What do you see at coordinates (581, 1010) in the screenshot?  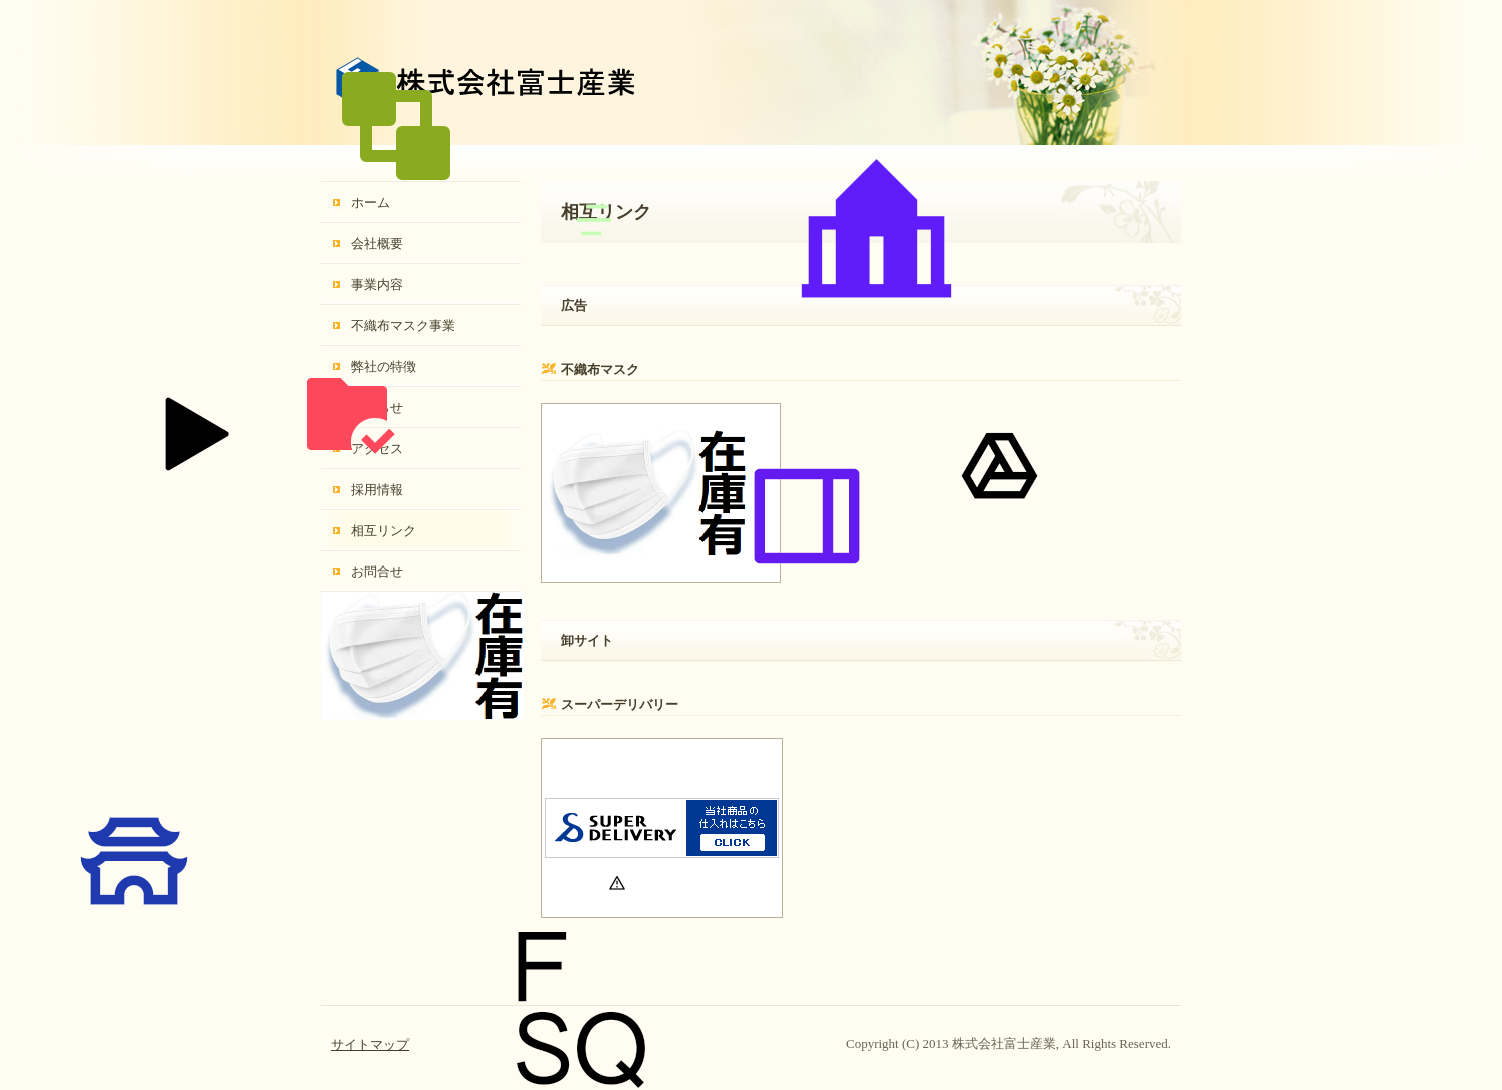 I see `open foursquare app` at bounding box center [581, 1010].